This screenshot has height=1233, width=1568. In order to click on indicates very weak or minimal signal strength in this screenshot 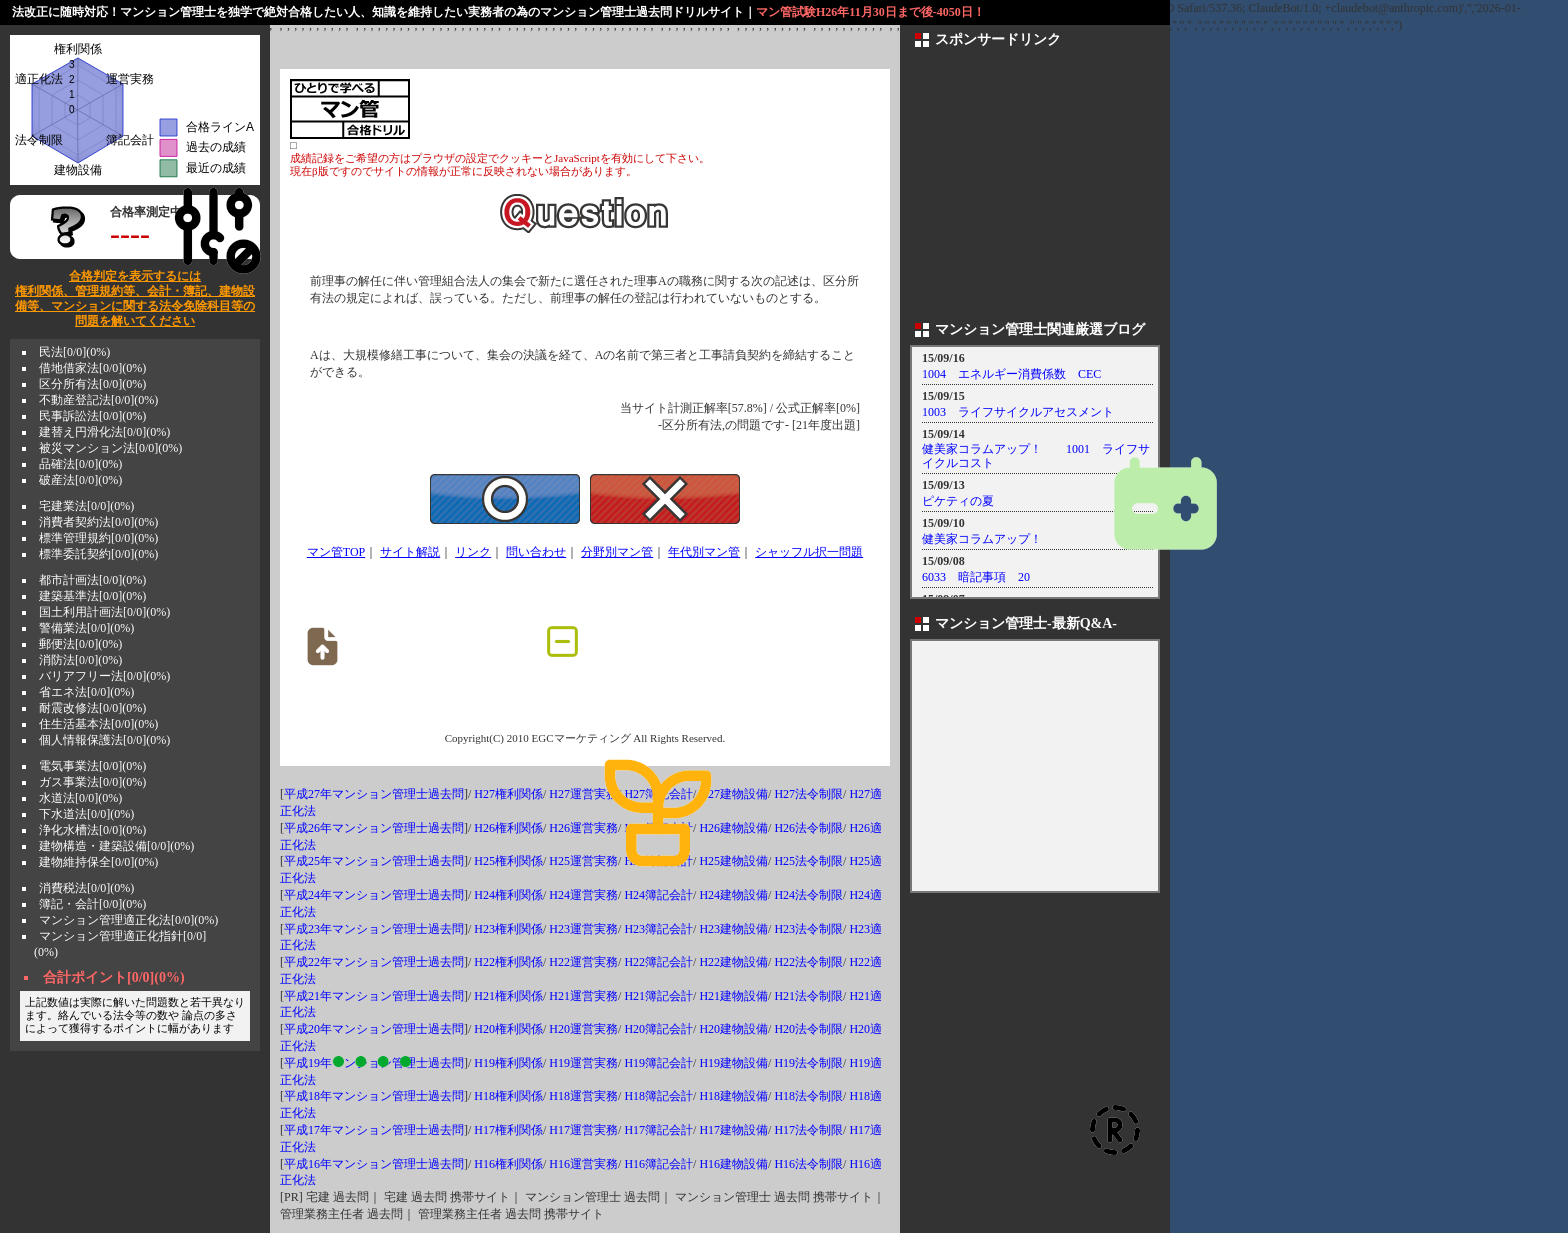, I will do `click(372, 1028)`.